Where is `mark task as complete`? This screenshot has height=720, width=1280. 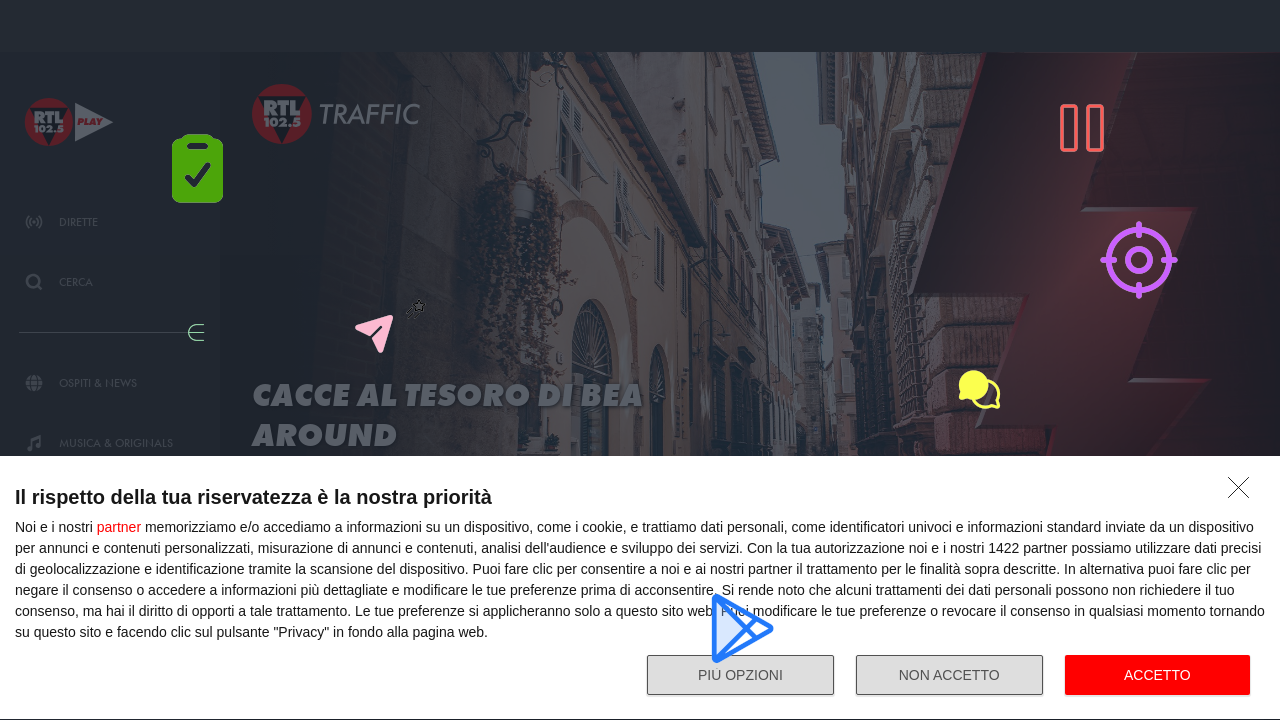 mark task as complete is located at coordinates (197, 168).